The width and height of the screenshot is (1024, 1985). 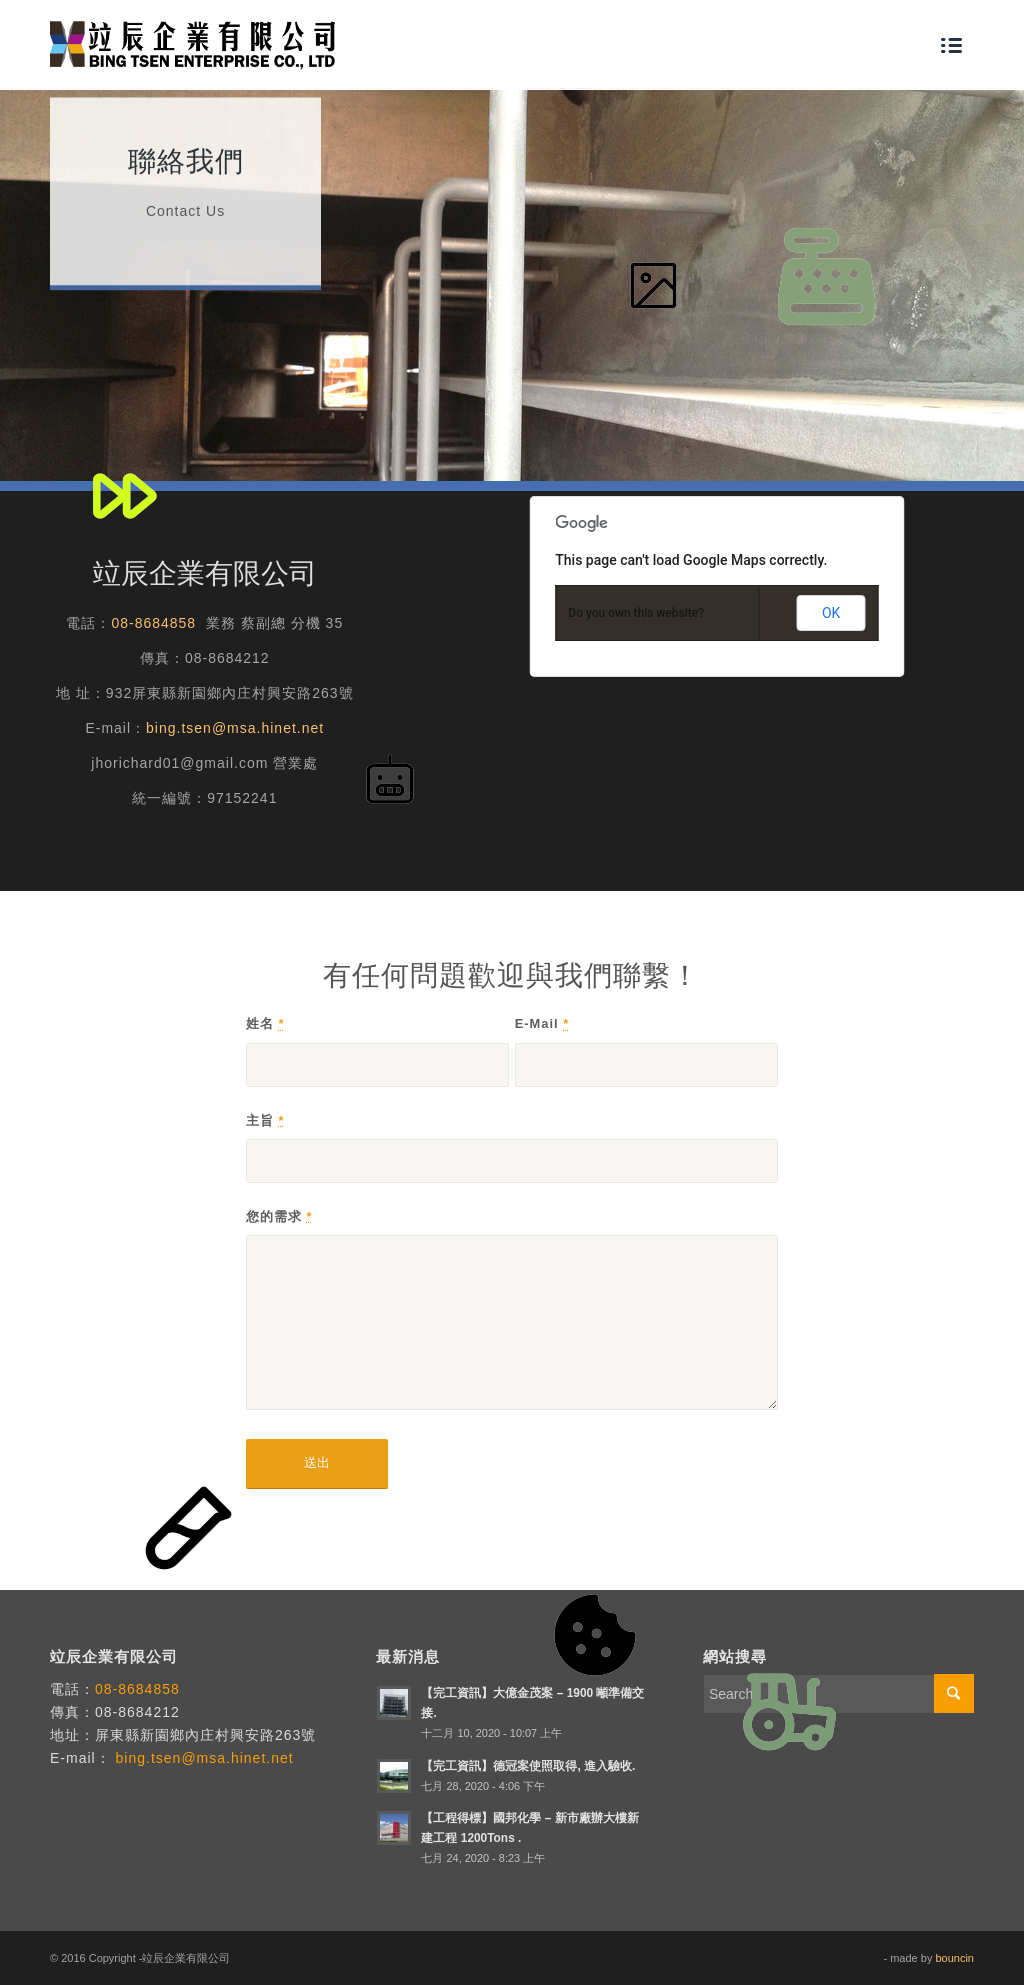 What do you see at coordinates (653, 285) in the screenshot?
I see `view image or photo` at bounding box center [653, 285].